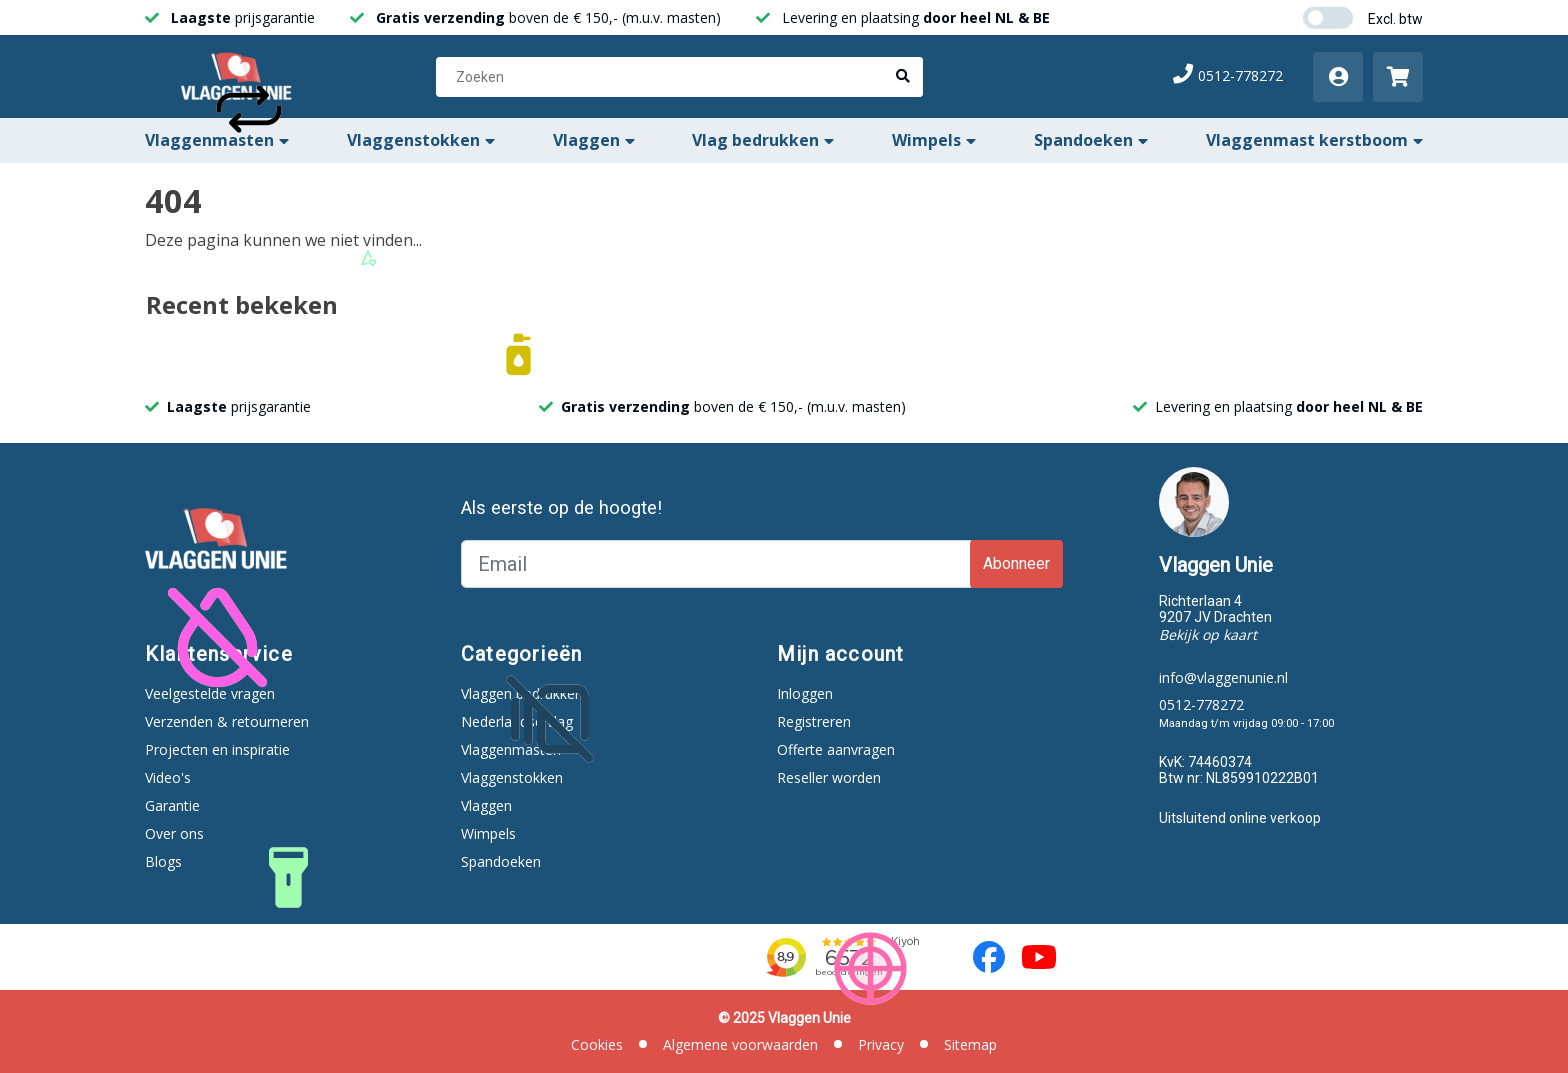 This screenshot has width=1568, height=1073. I want to click on toggle flashlight on/off, so click(288, 877).